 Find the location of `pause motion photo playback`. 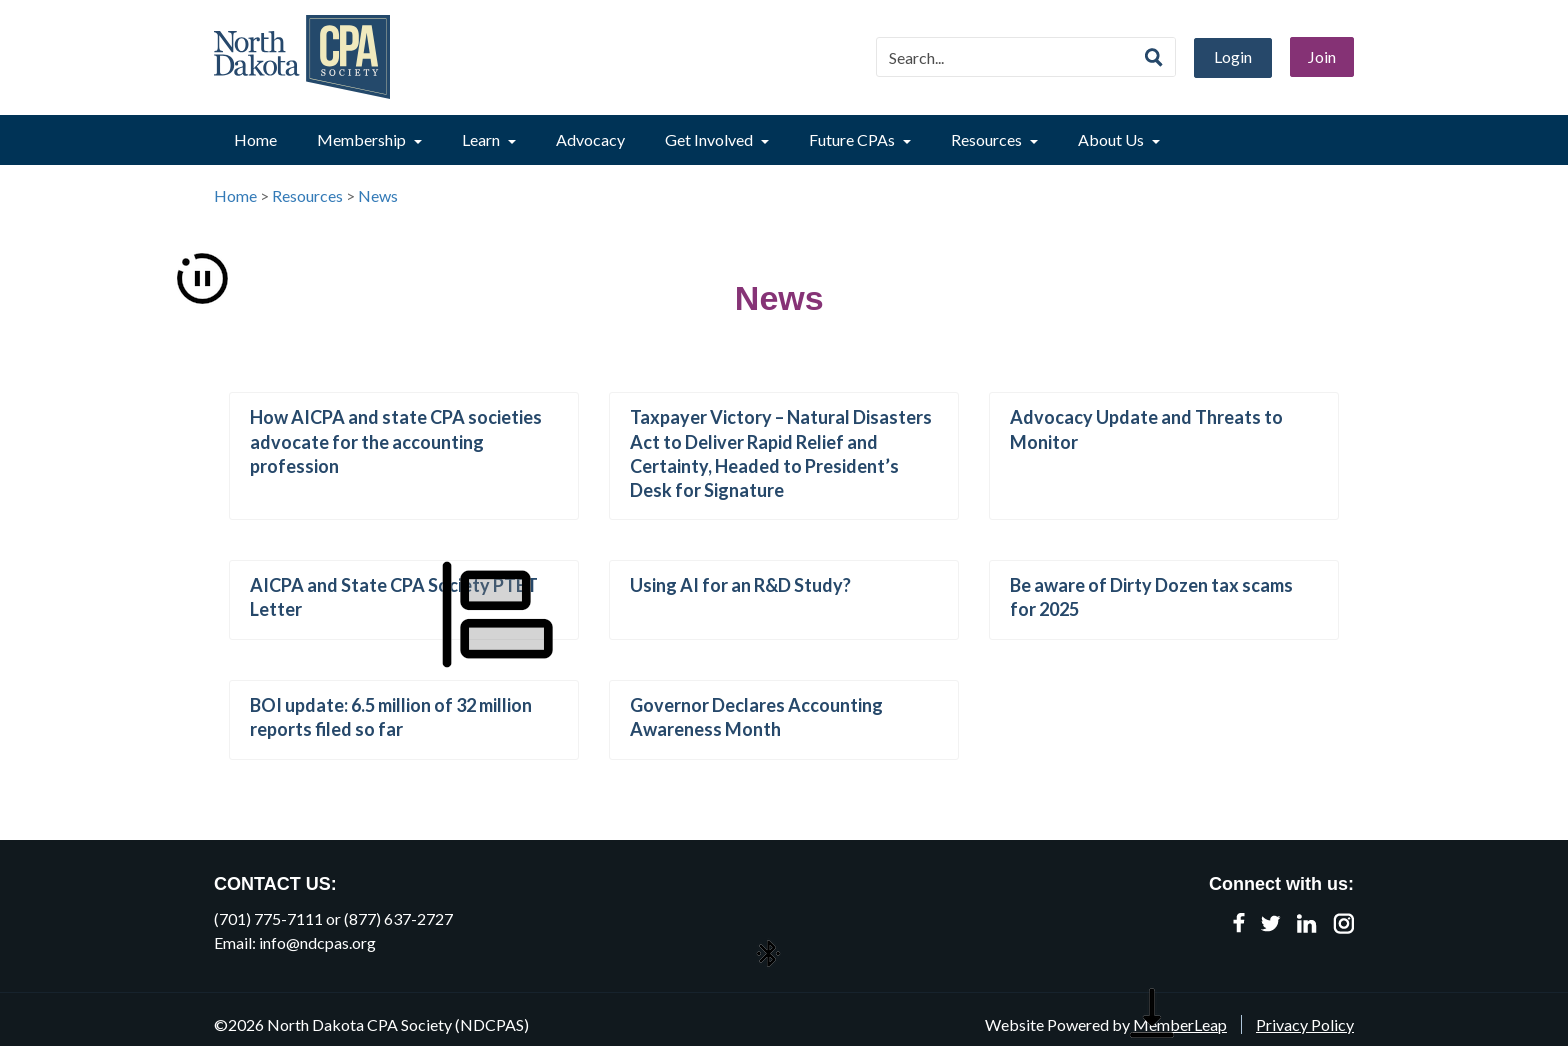

pause motion photo playback is located at coordinates (202, 278).